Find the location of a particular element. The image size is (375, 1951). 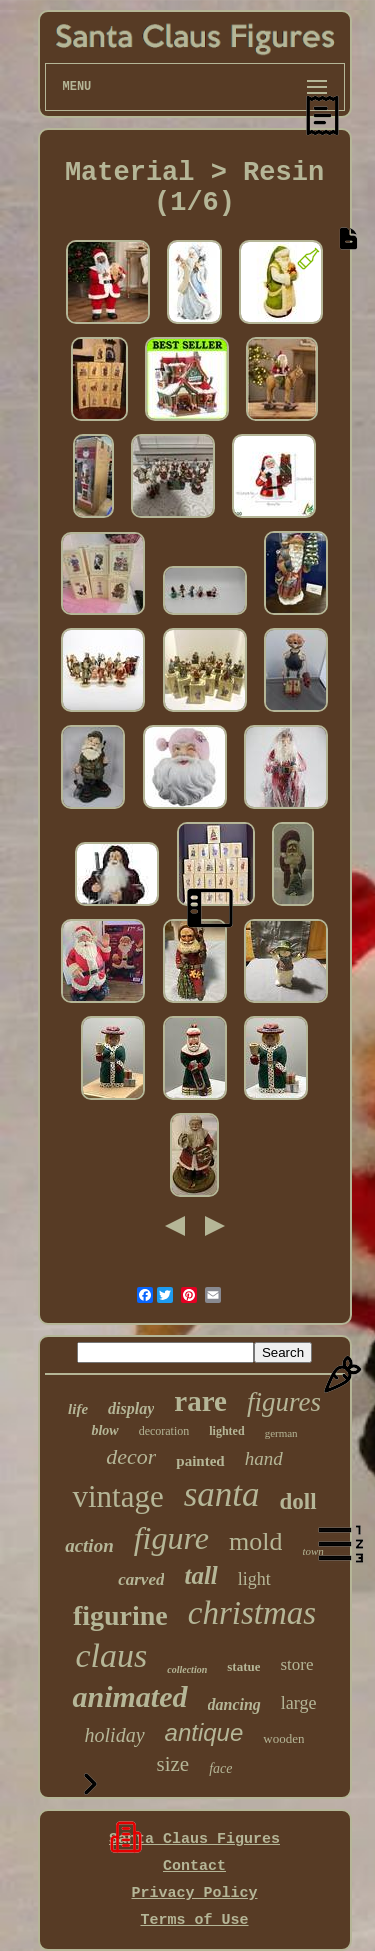

switch to right-to-left numbered list format is located at coordinates (342, 1544).